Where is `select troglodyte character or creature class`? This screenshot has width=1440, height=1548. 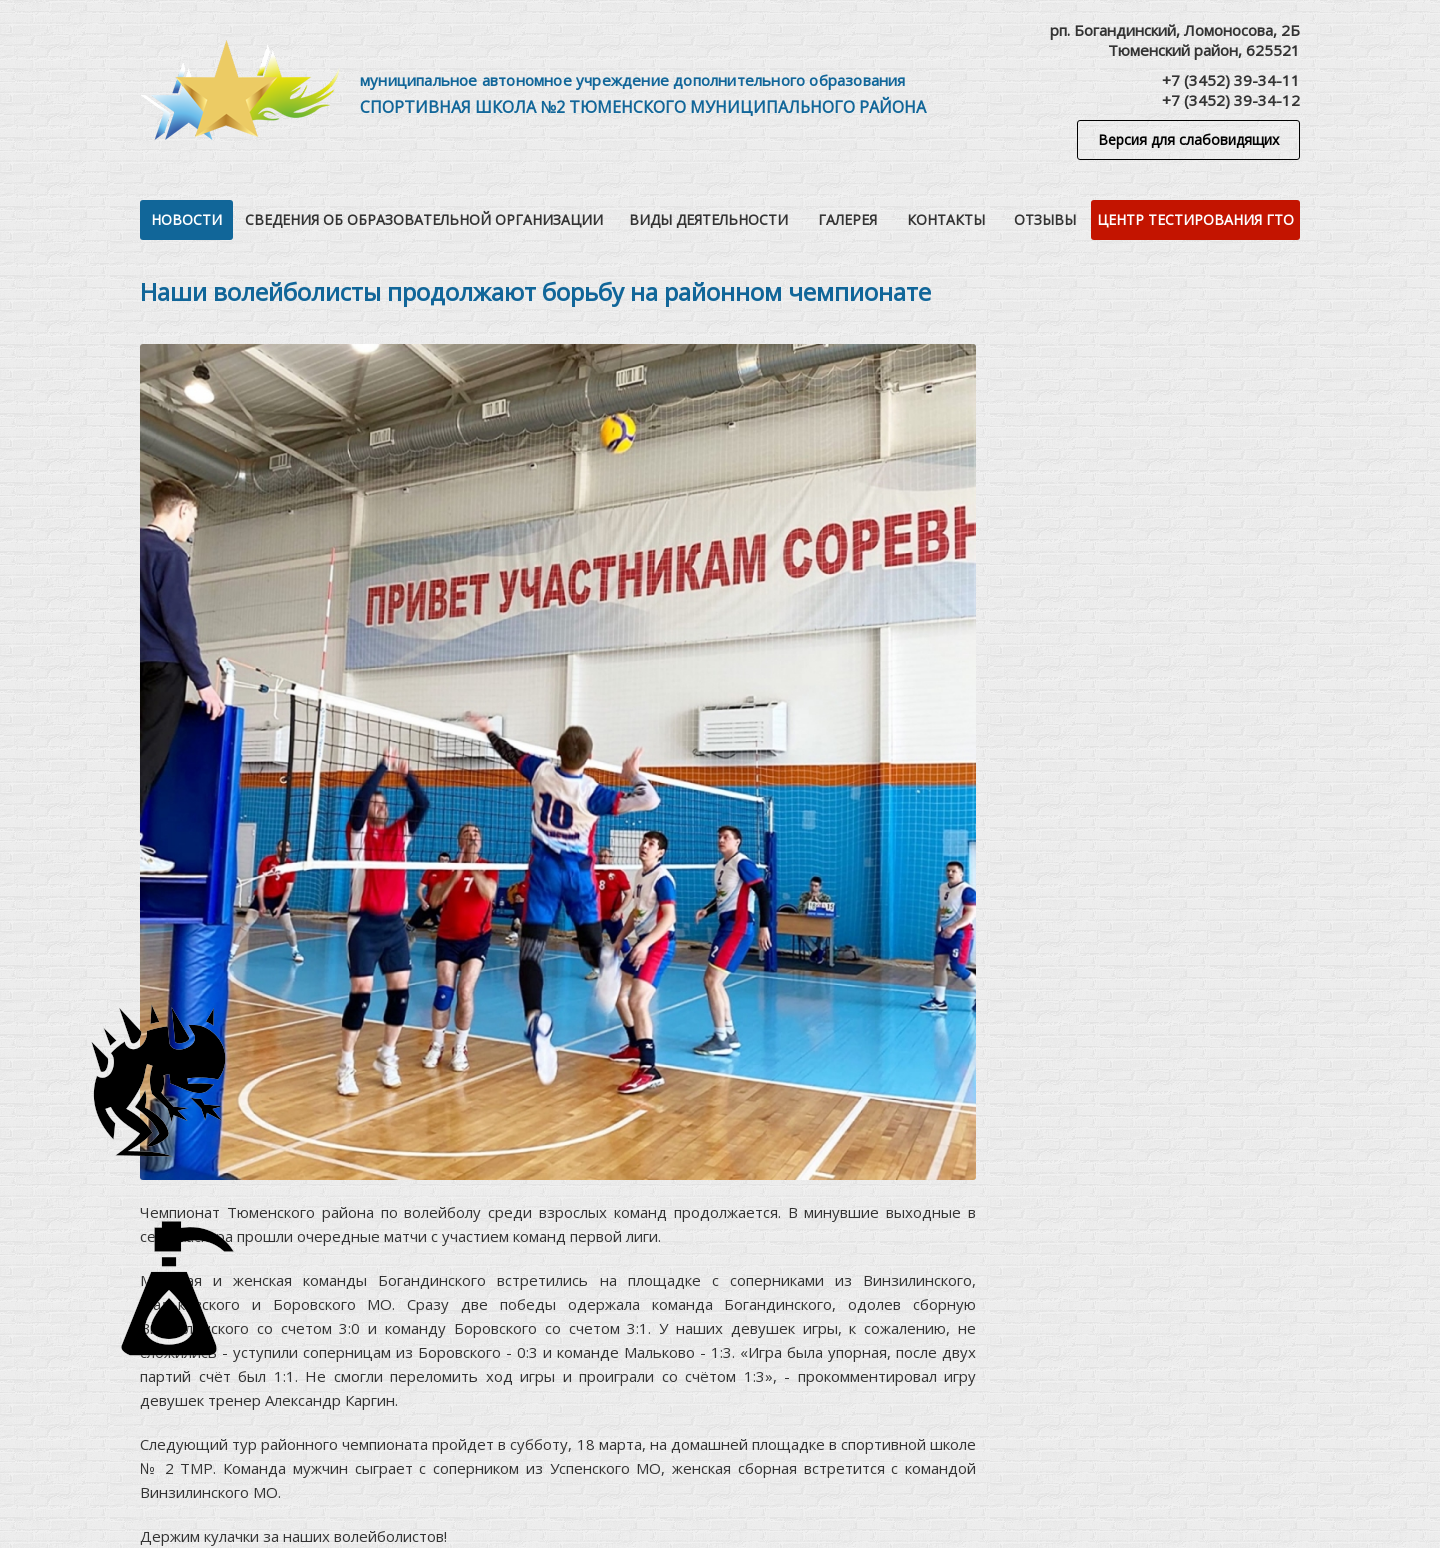
select troglodyte character or creature class is located at coordinates (158, 1080).